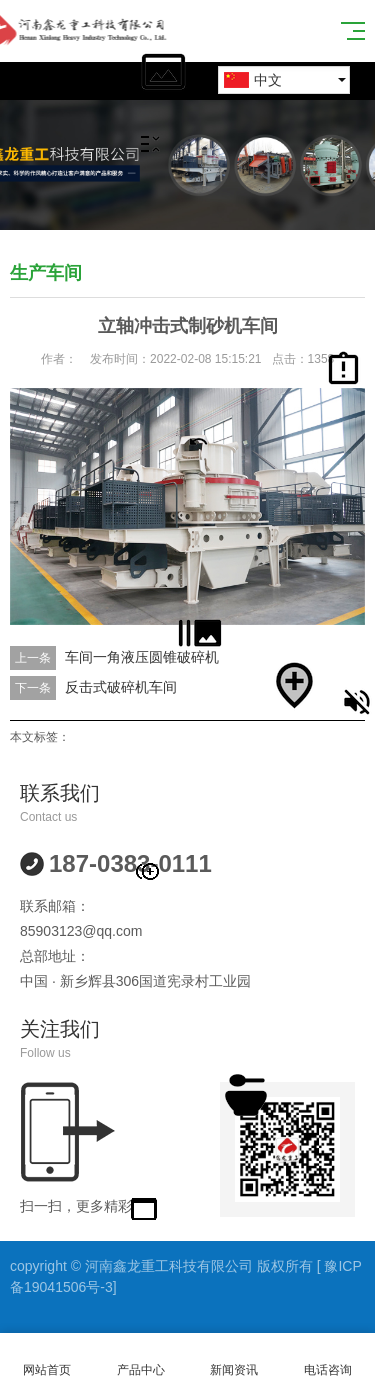 This screenshot has height=1383, width=375. What do you see at coordinates (150, 144) in the screenshot?
I see `collapse or expand all list items` at bounding box center [150, 144].